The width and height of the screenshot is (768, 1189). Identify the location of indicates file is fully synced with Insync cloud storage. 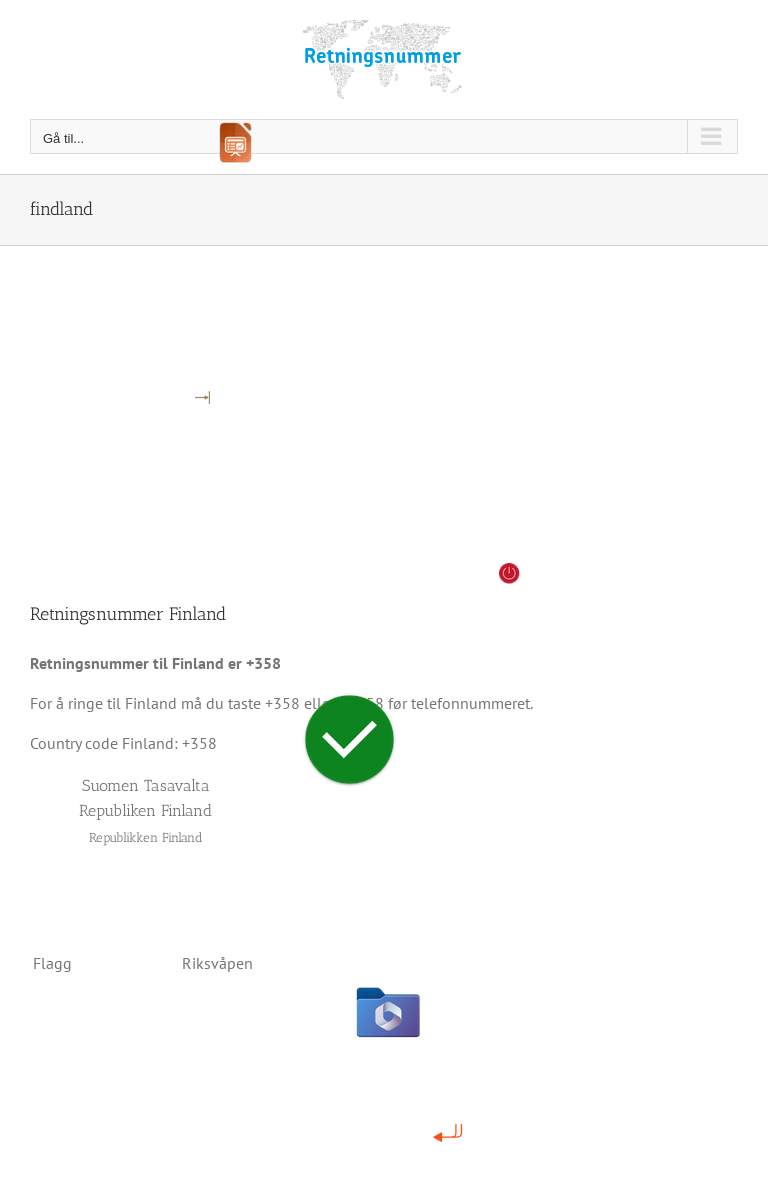
(349, 739).